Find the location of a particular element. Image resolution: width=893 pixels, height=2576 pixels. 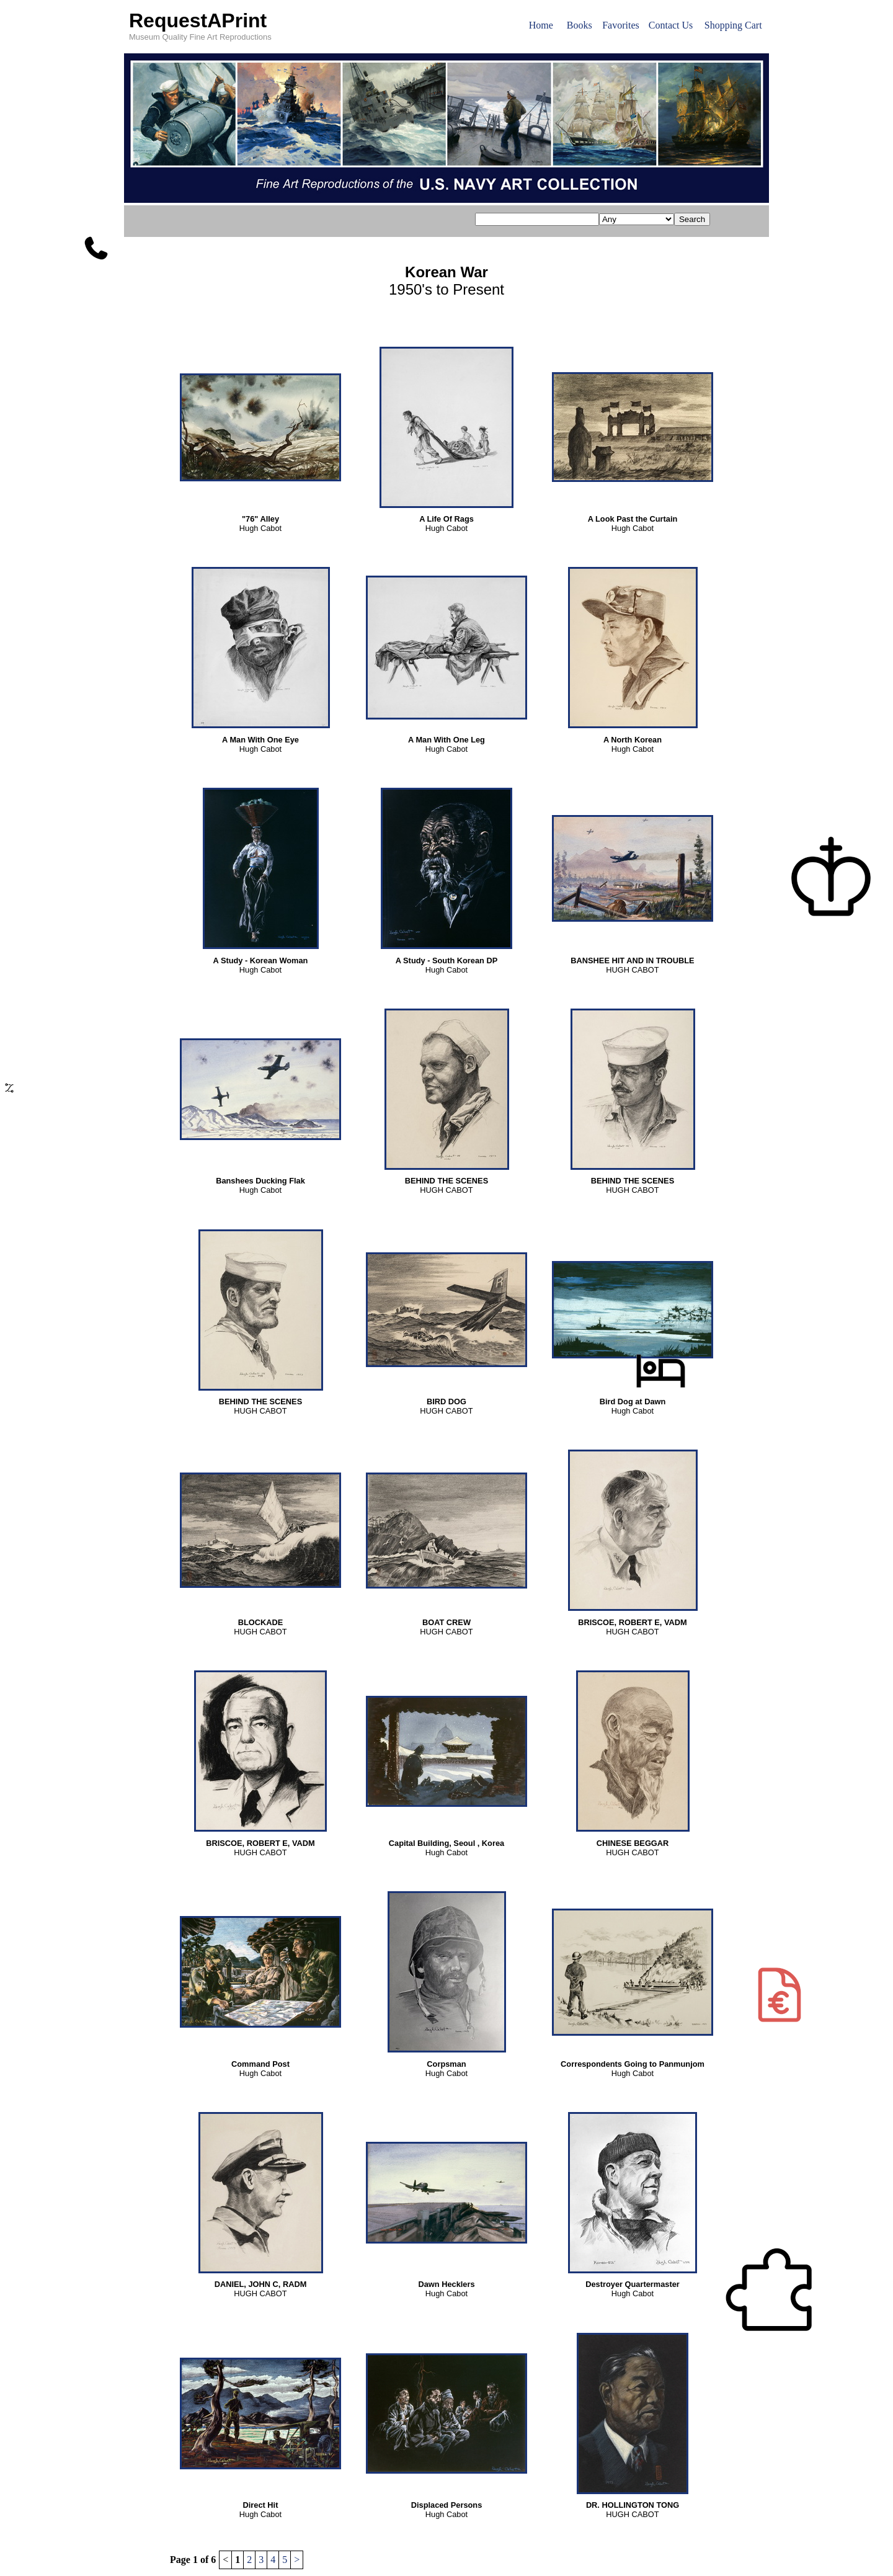

find nearby hotels or lodging is located at coordinates (660, 1370).